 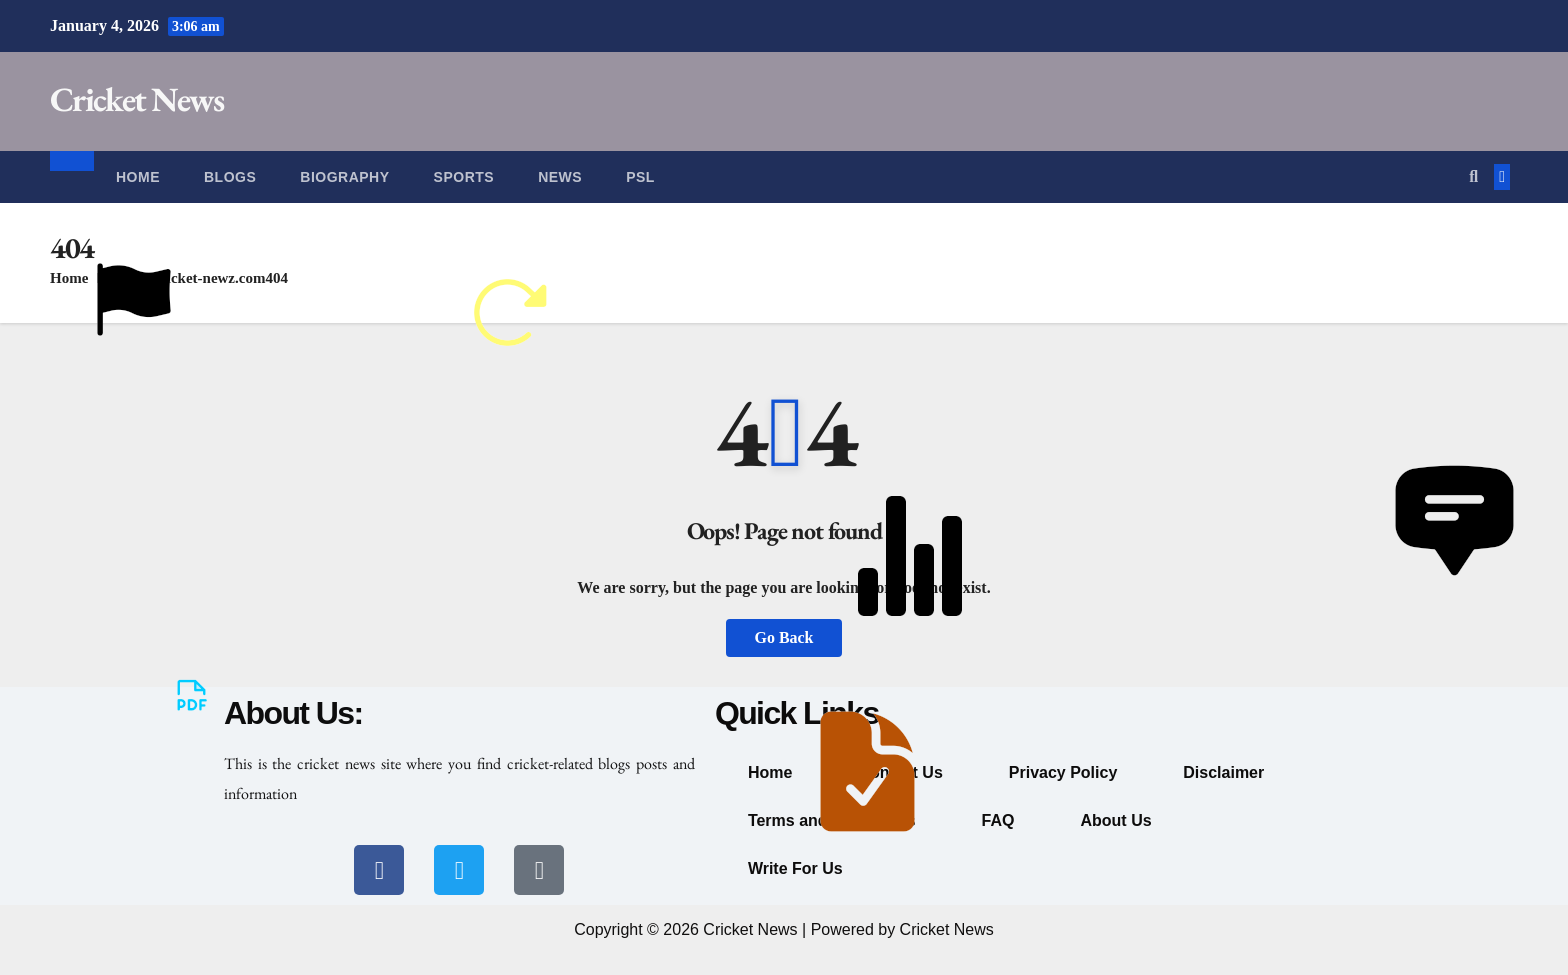 I want to click on view or open a PDF document, so click(x=191, y=696).